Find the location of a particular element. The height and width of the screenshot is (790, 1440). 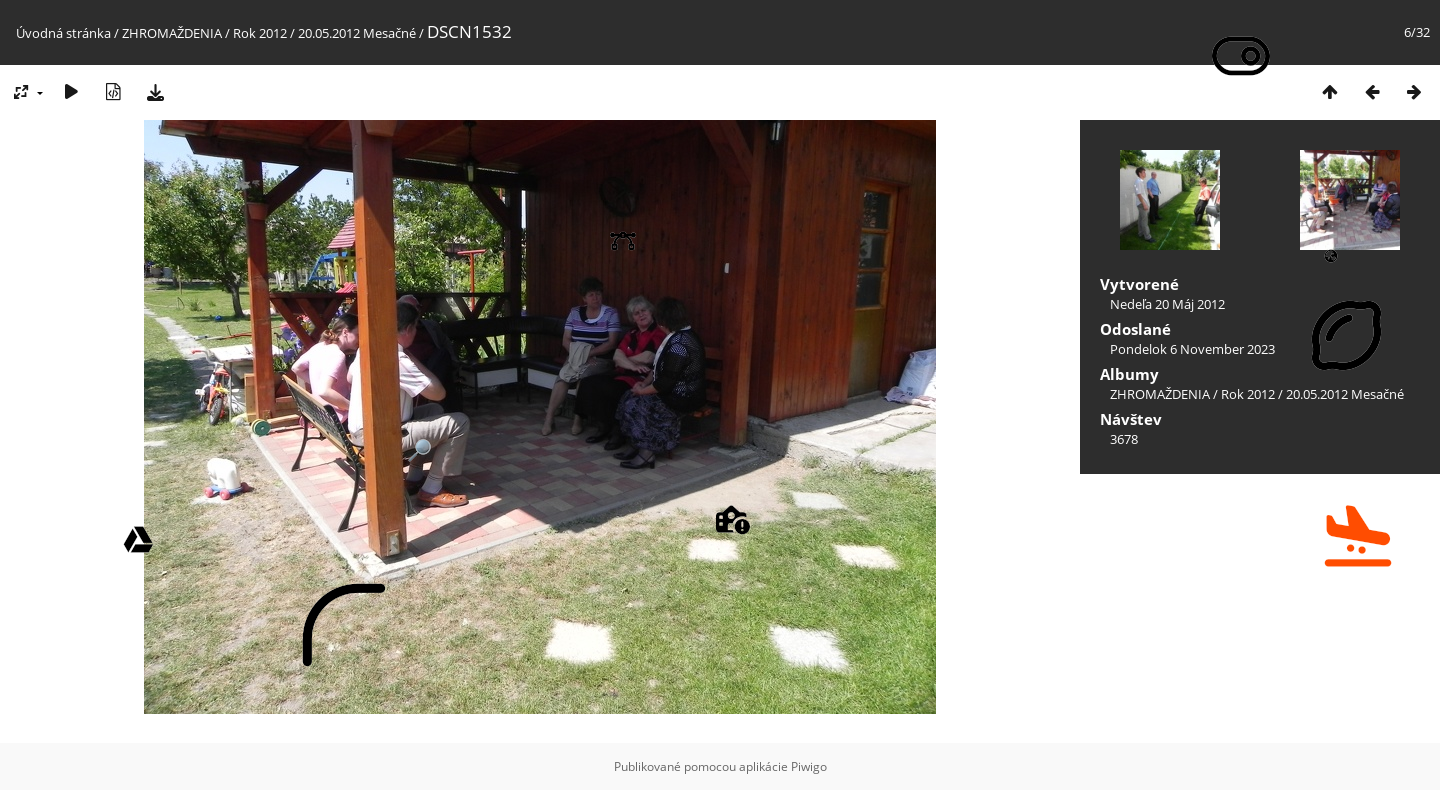

search for content or files is located at coordinates (420, 450).